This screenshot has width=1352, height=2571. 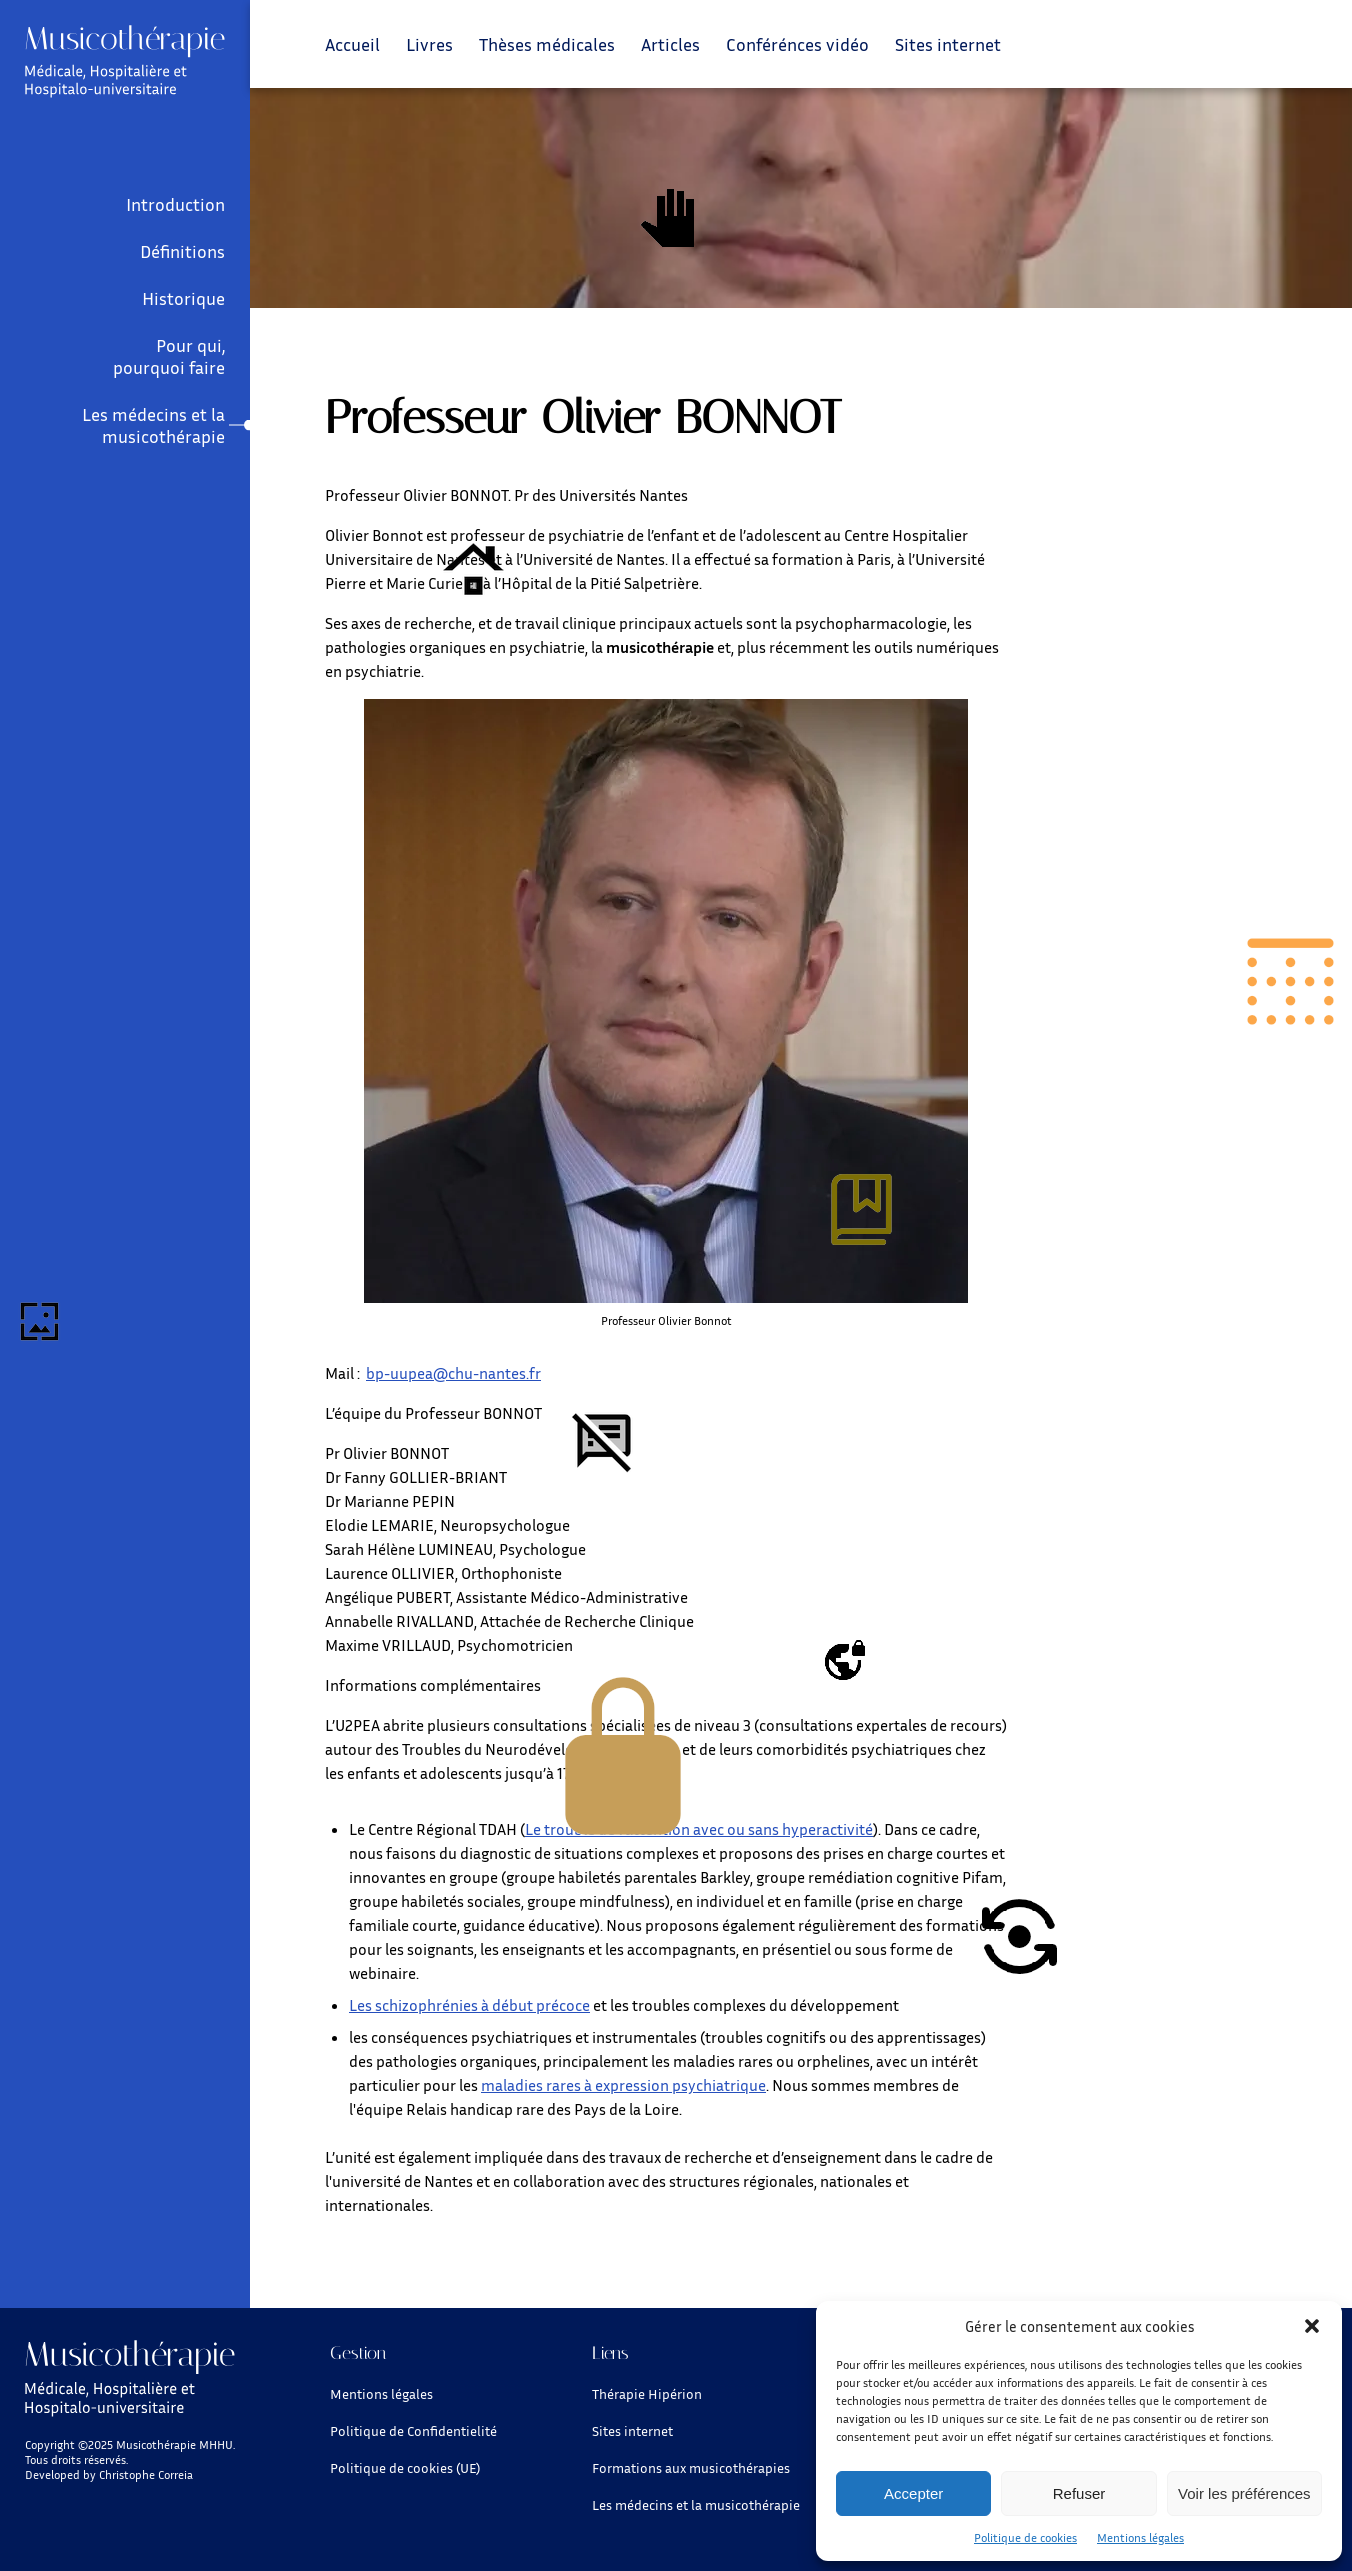 I want to click on indicates a locked or secured item, so click(x=623, y=1756).